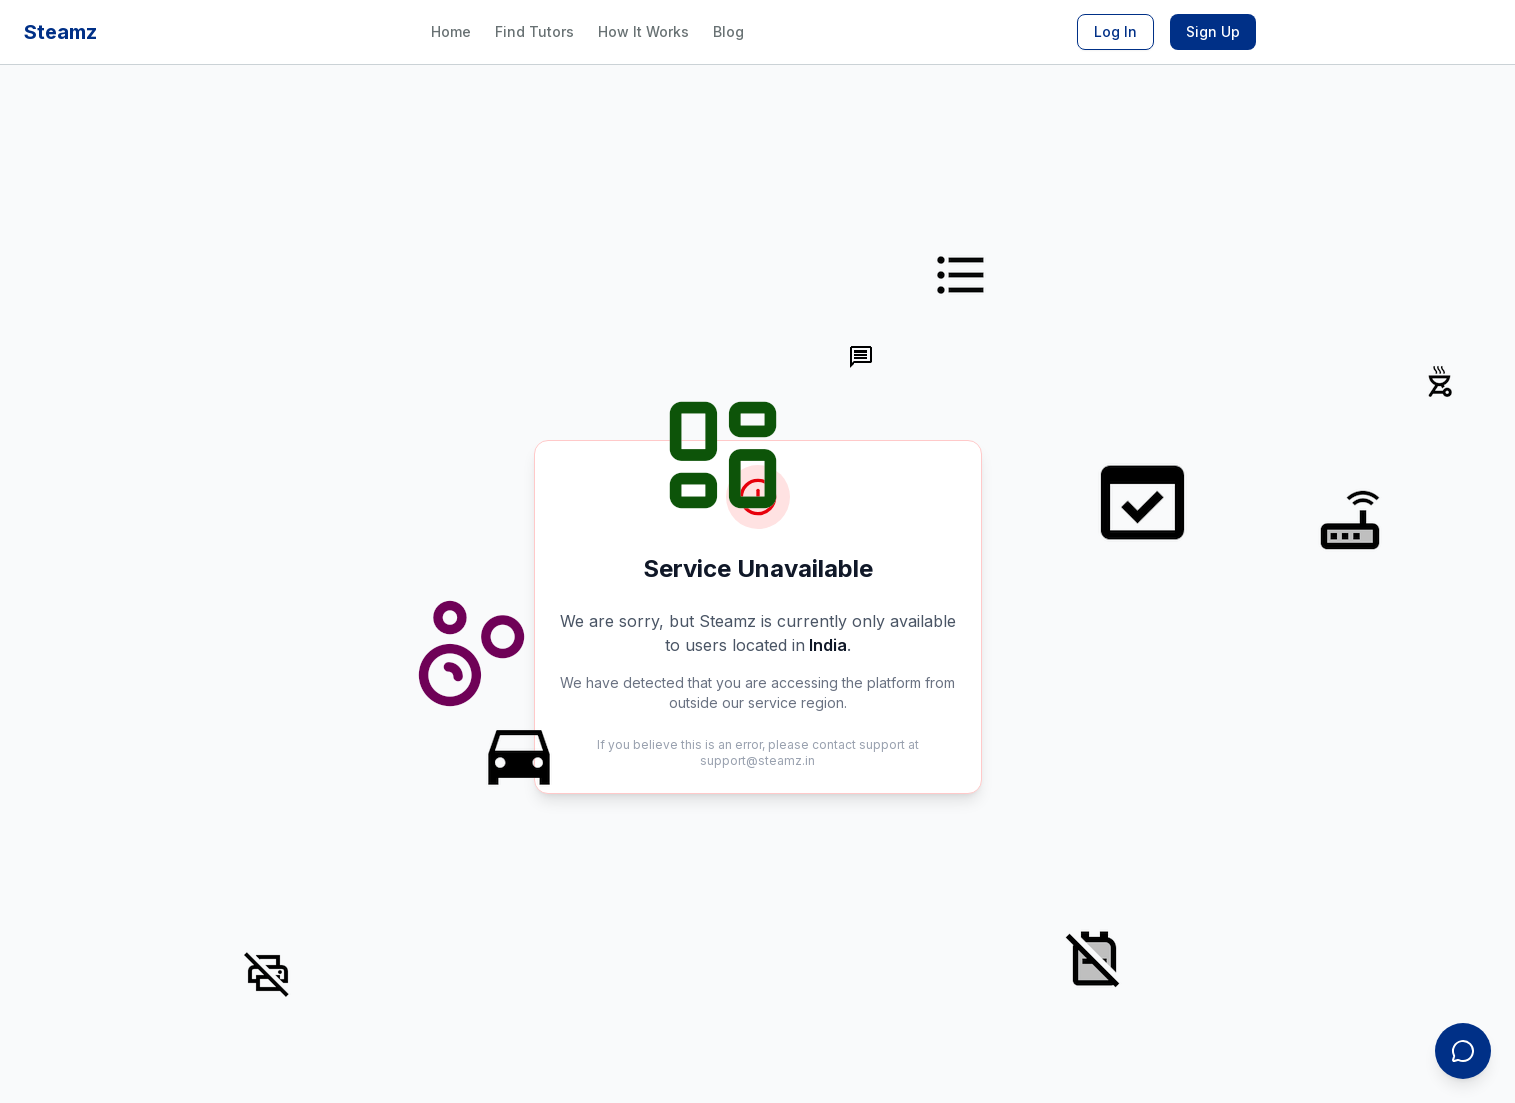 This screenshot has width=1515, height=1103. I want to click on get driving directions, so click(519, 754).